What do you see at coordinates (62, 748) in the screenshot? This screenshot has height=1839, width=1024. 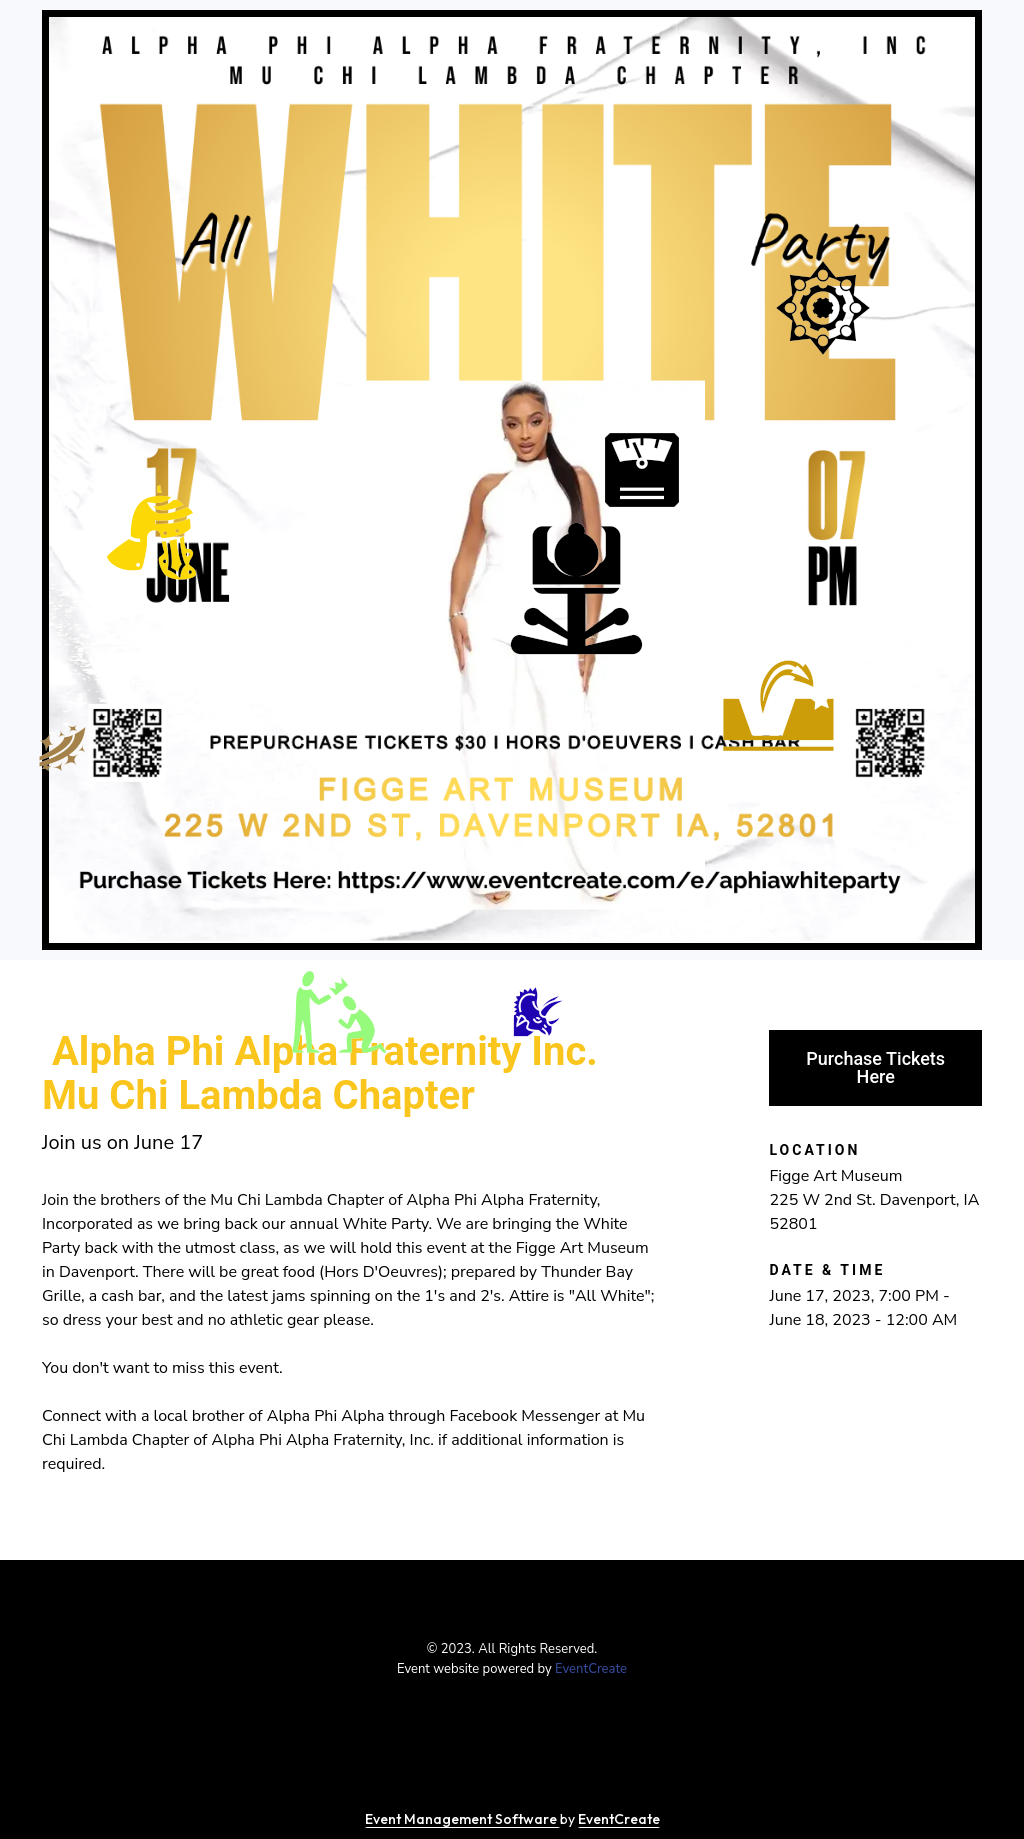 I see `equip or select a magical sword weapon` at bounding box center [62, 748].